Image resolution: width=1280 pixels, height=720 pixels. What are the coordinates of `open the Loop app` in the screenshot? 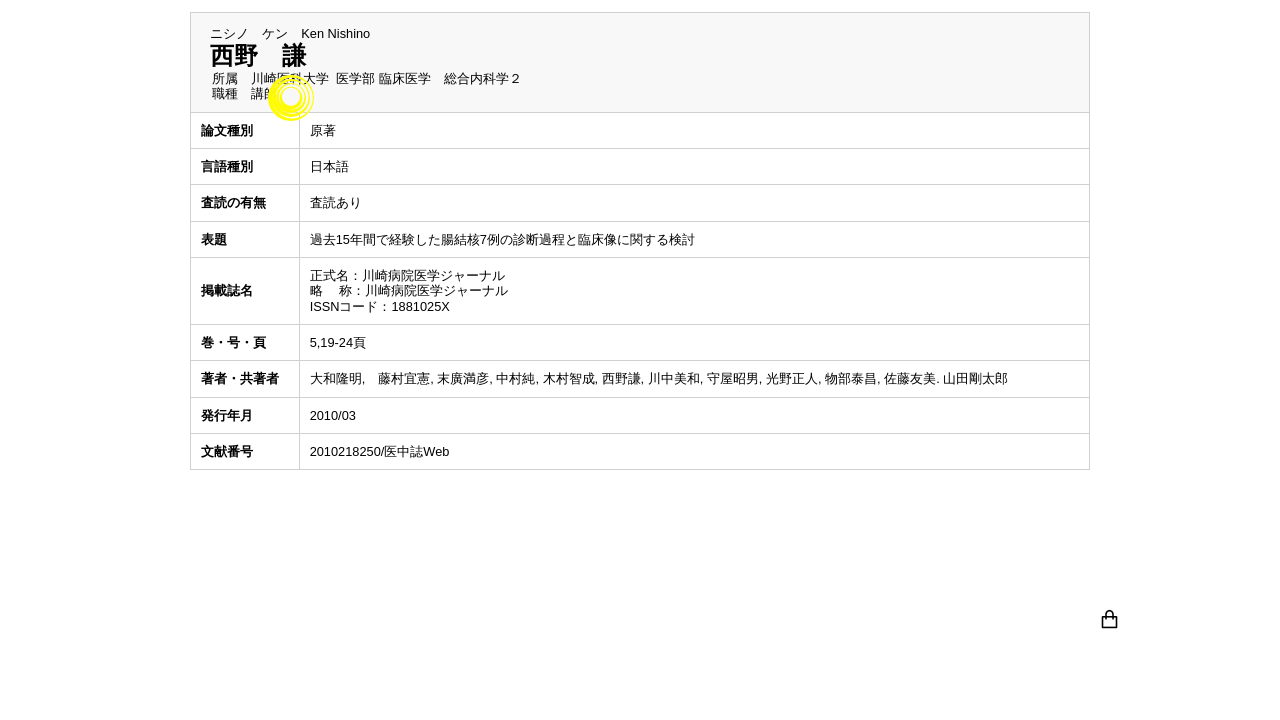 It's located at (291, 98).